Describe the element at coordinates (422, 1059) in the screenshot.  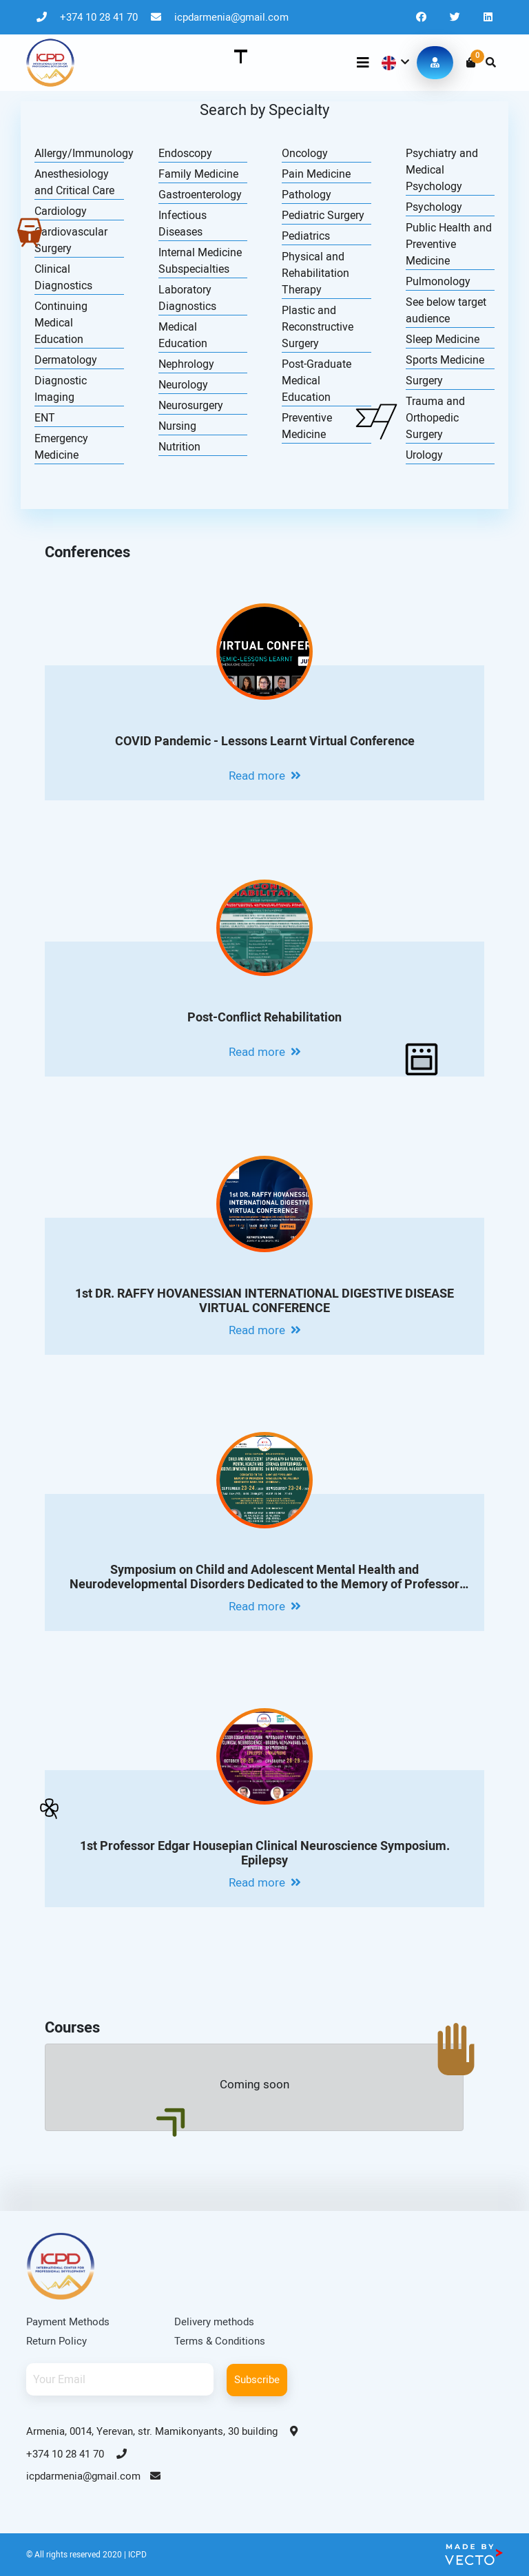
I see `access oven controls in a smart home app` at that location.